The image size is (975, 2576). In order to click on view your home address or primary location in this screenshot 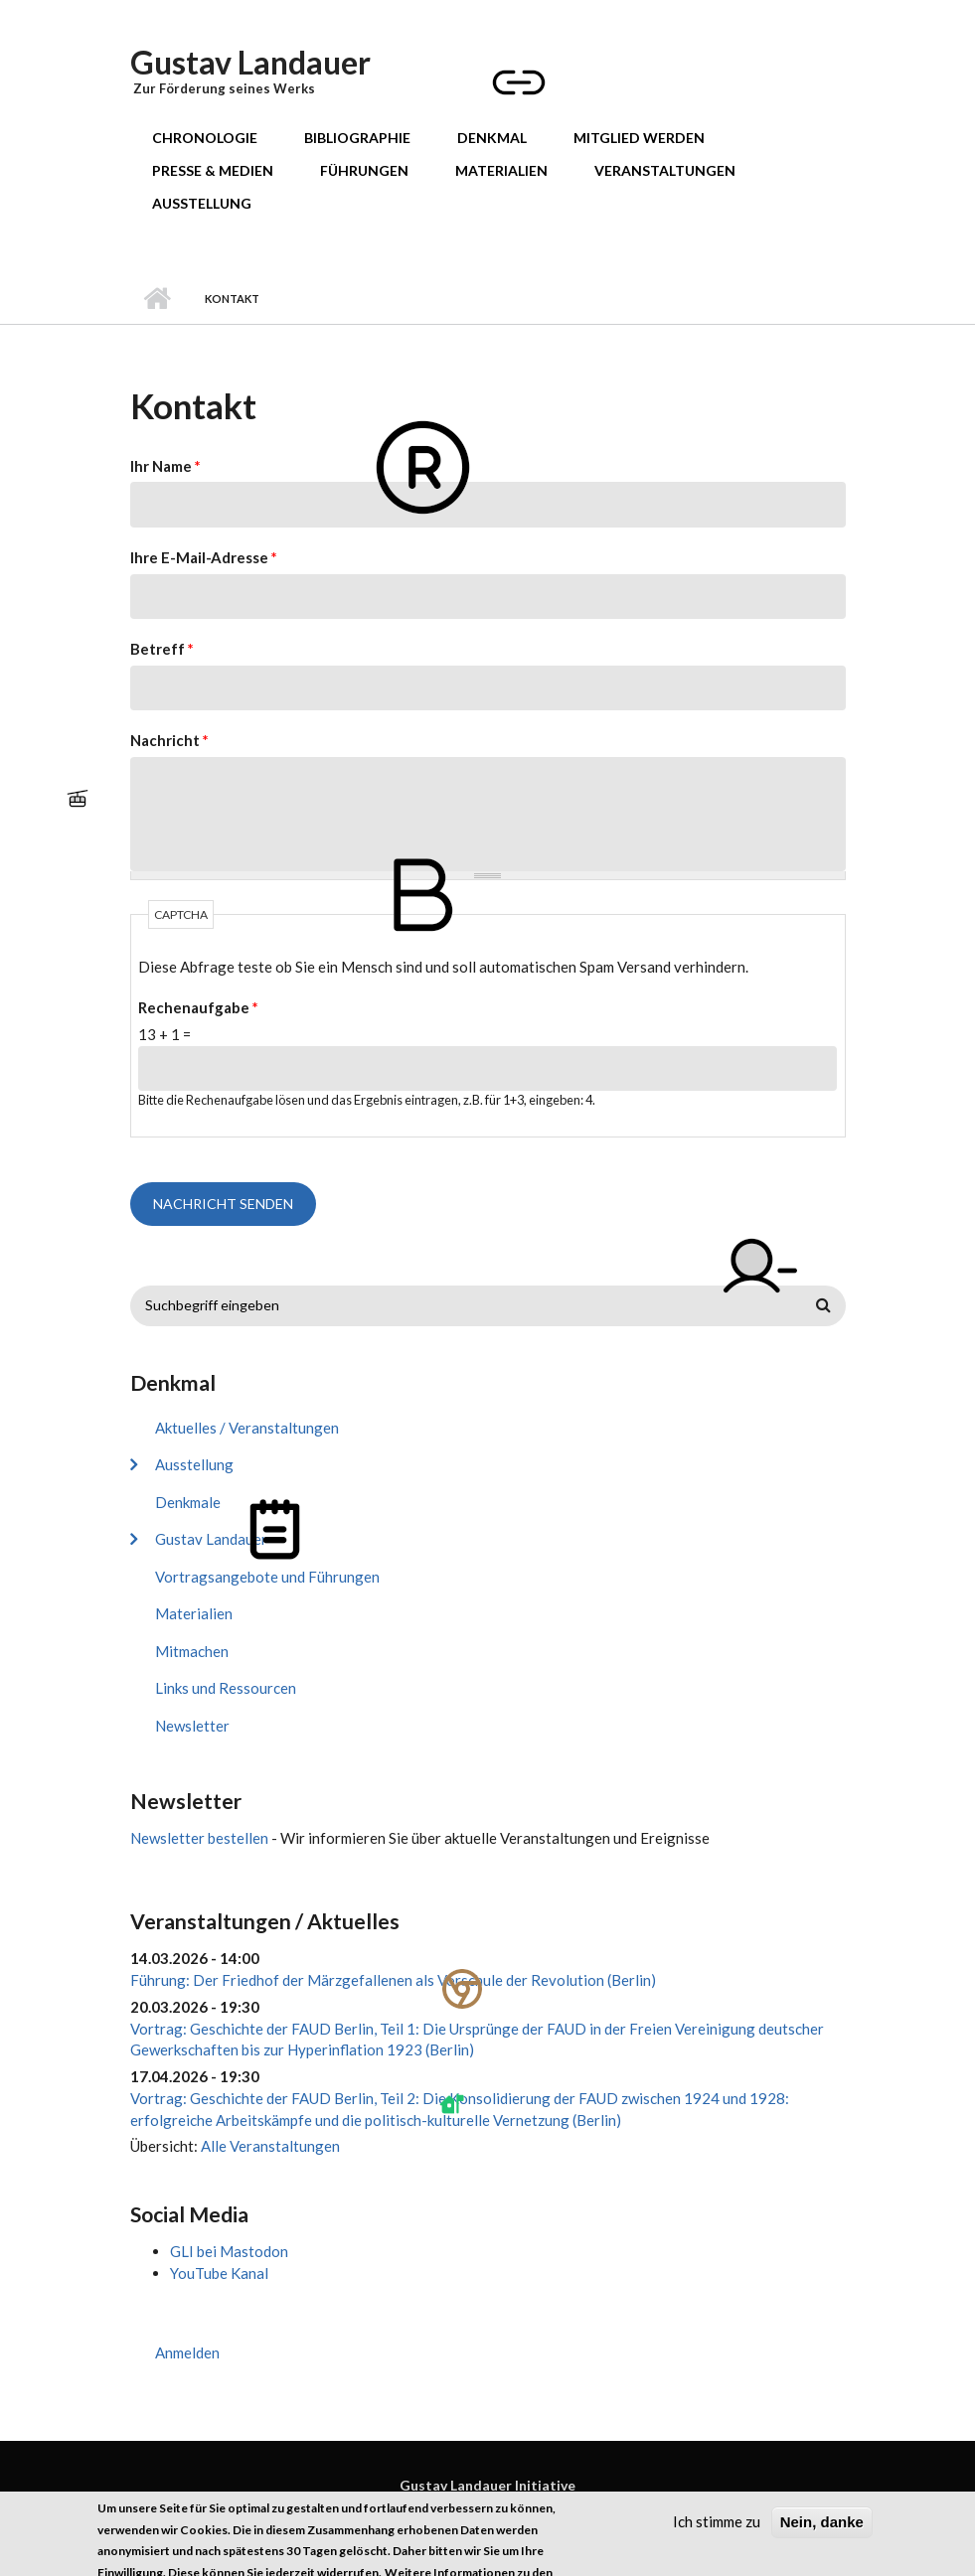, I will do `click(451, 2103)`.